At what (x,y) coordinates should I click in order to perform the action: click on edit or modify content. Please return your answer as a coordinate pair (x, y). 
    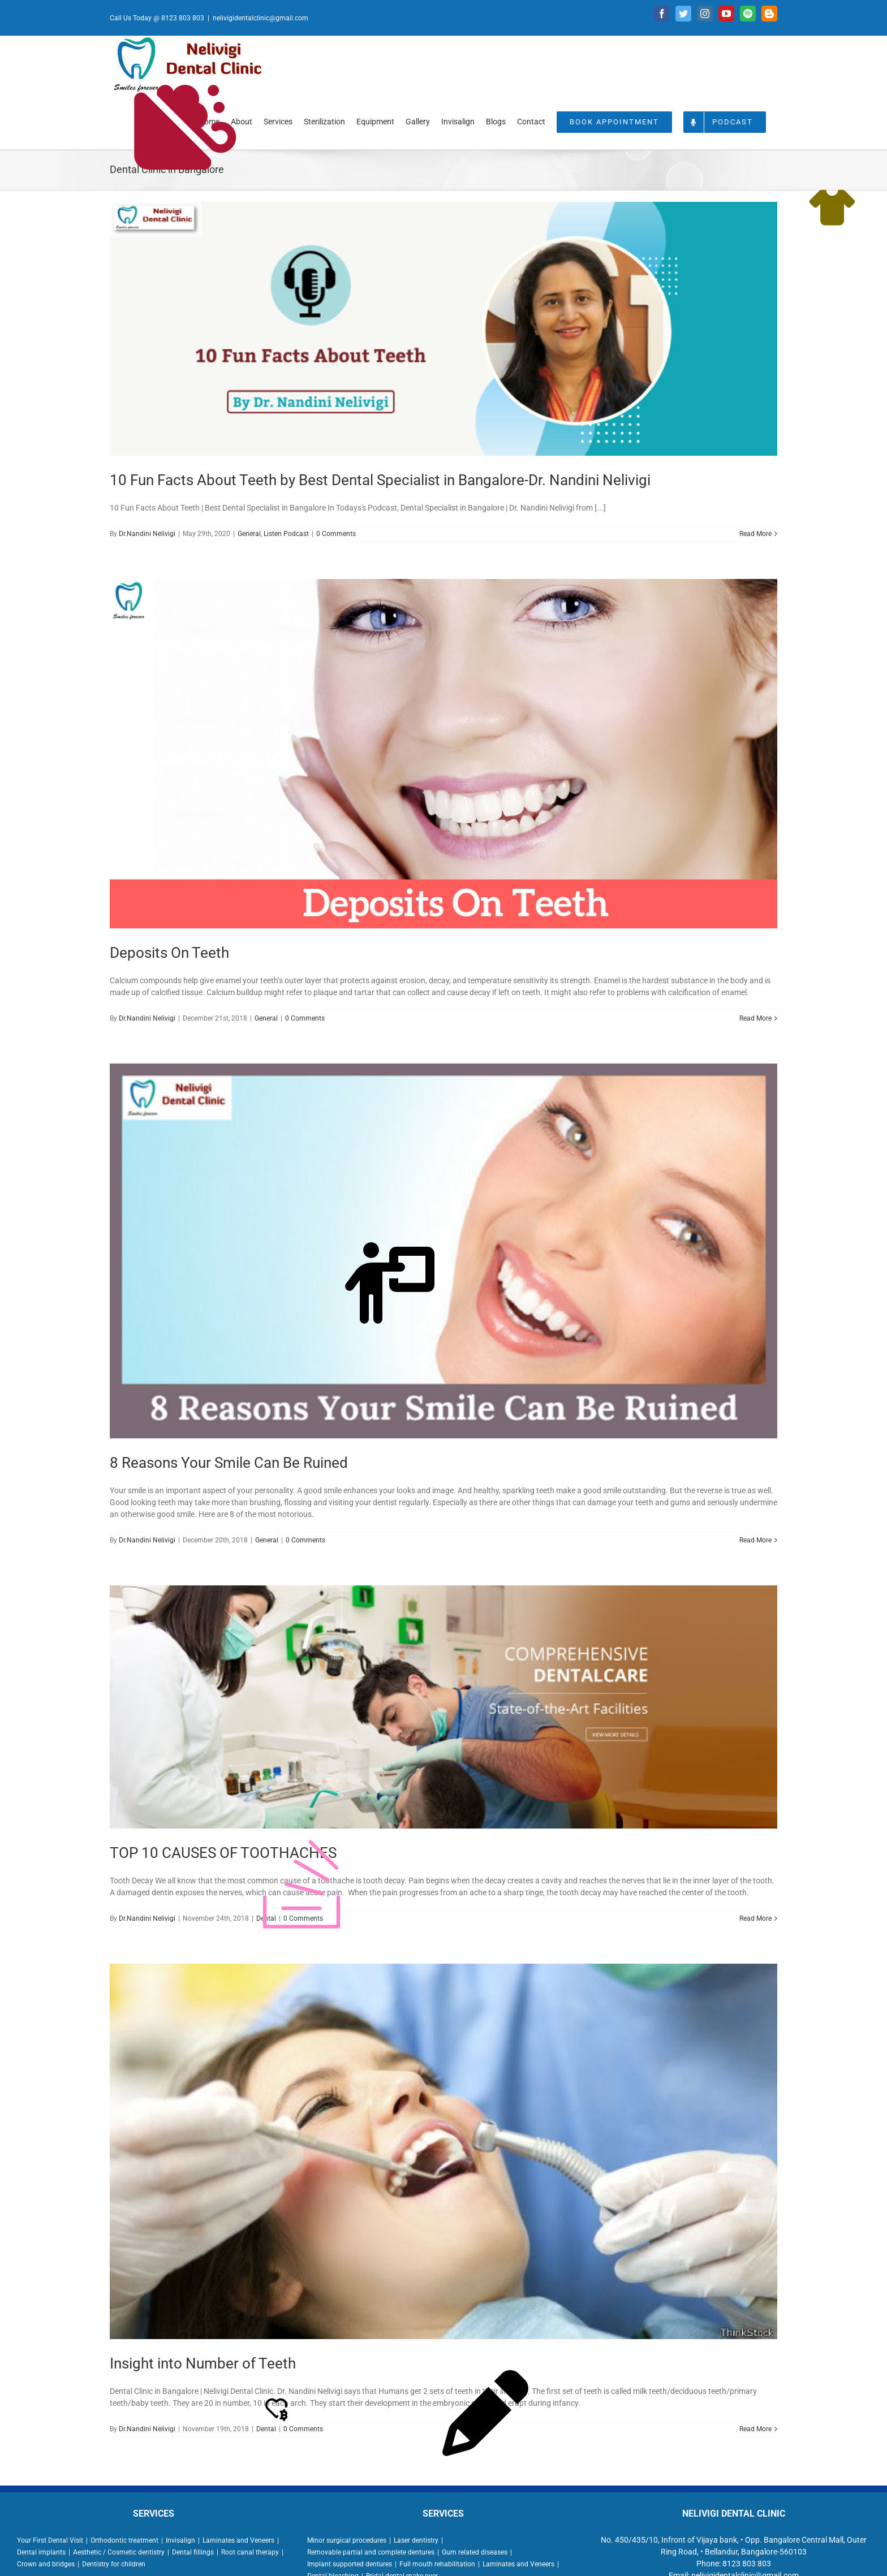
    Looking at the image, I should click on (485, 2413).